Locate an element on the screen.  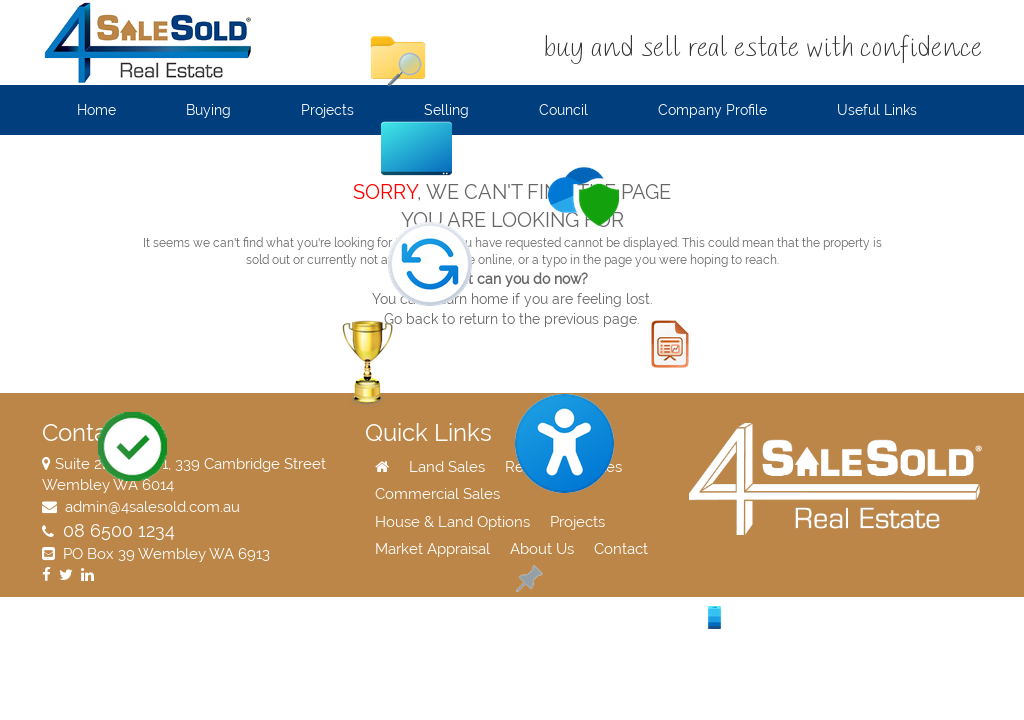
access accessibility settings is located at coordinates (564, 443).